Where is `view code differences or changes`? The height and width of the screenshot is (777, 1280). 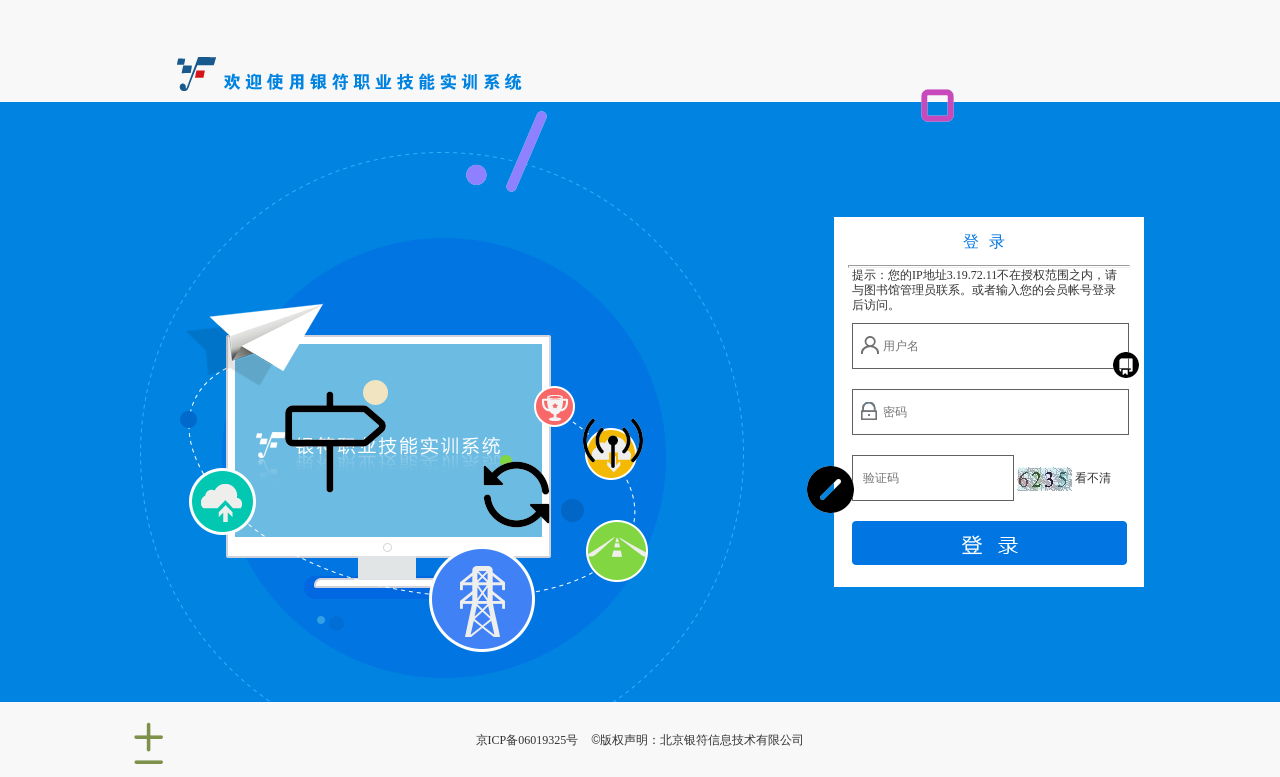
view code differences or changes is located at coordinates (148, 744).